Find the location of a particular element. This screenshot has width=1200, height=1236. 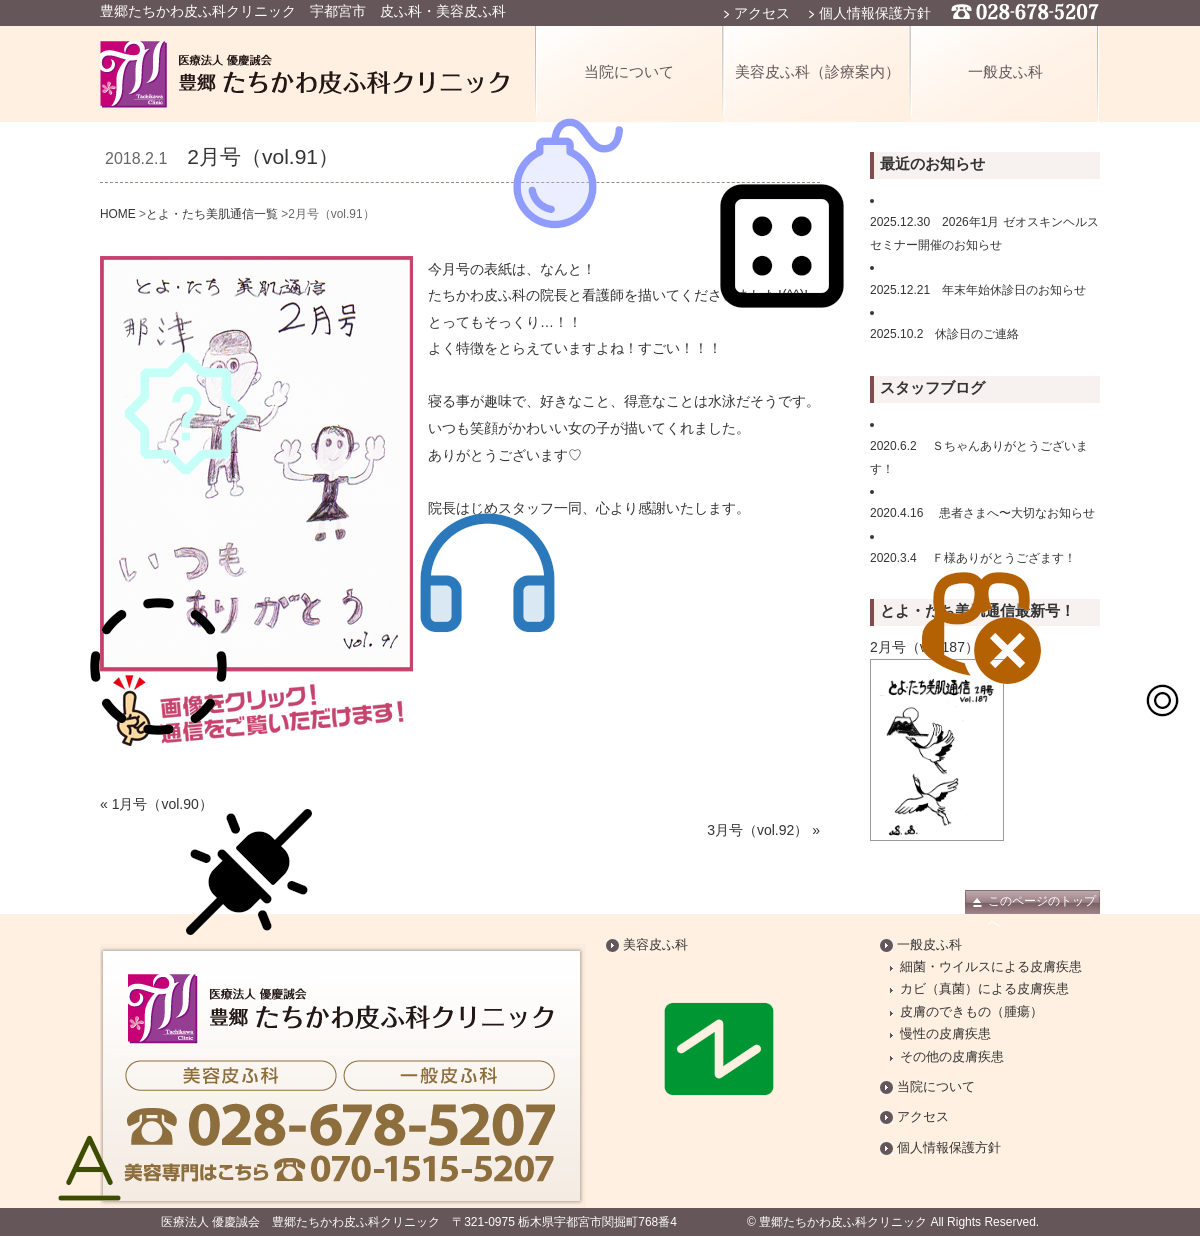

github copilot connection error is located at coordinates (981, 624).